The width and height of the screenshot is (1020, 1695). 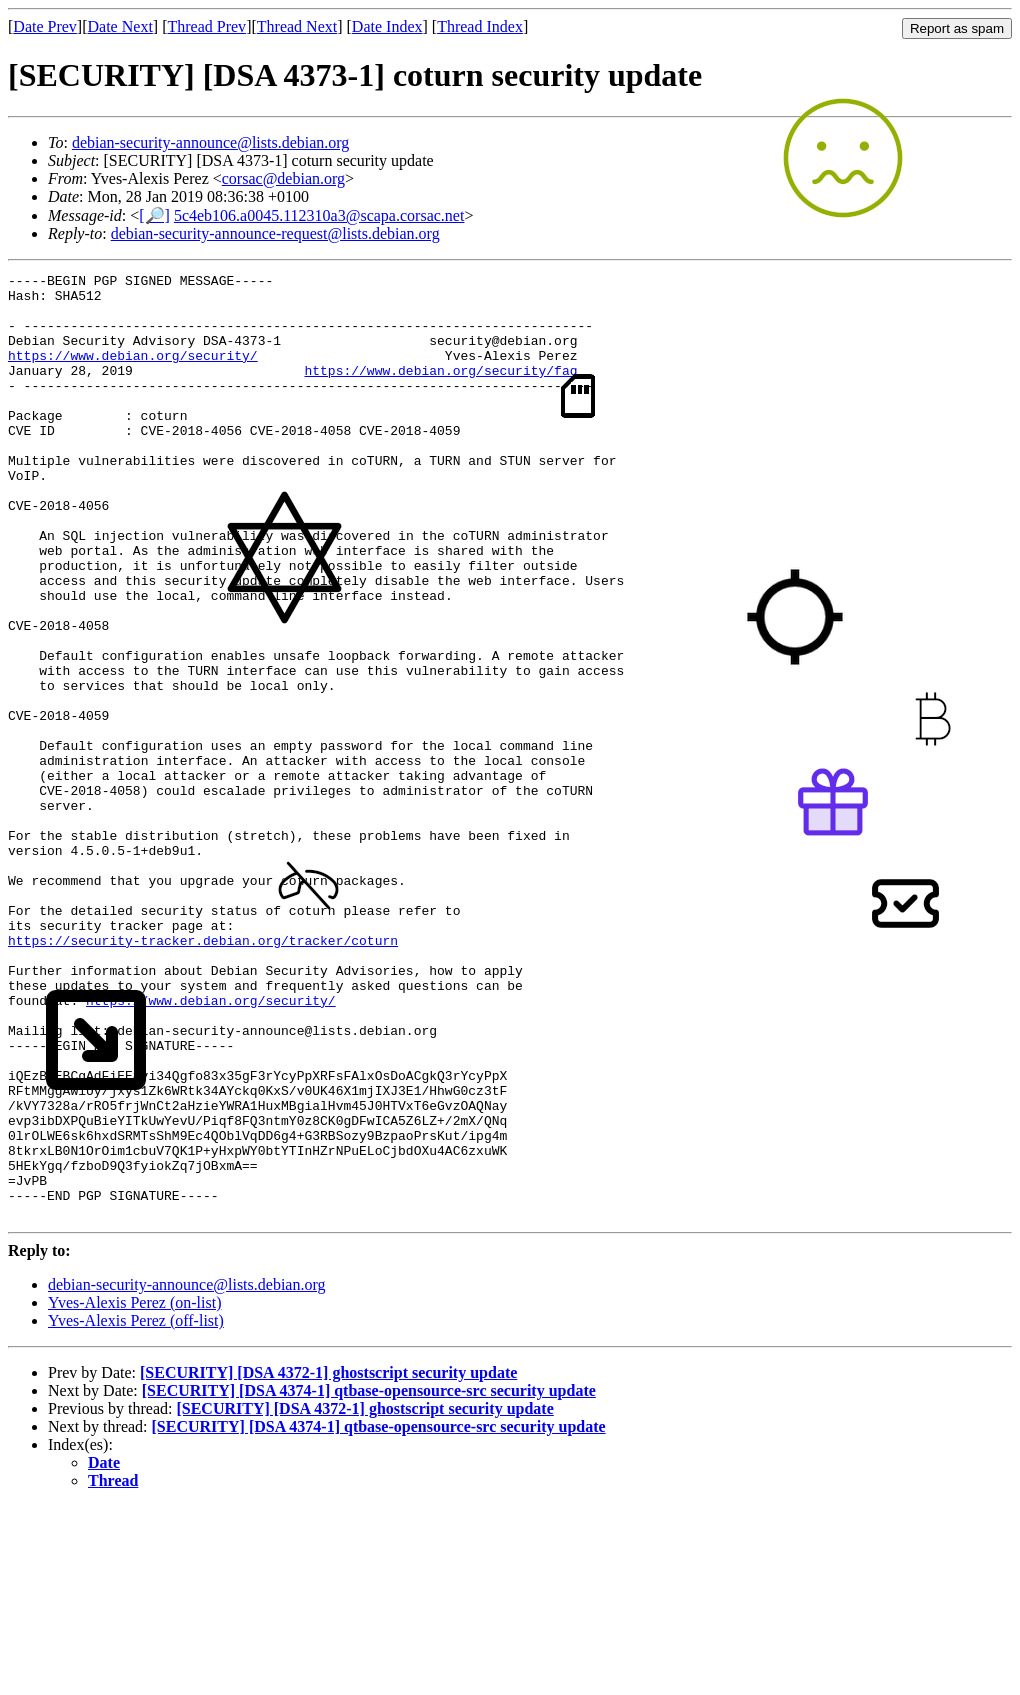 I want to click on navigate to the bottom-right section, so click(x=96, y=1040).